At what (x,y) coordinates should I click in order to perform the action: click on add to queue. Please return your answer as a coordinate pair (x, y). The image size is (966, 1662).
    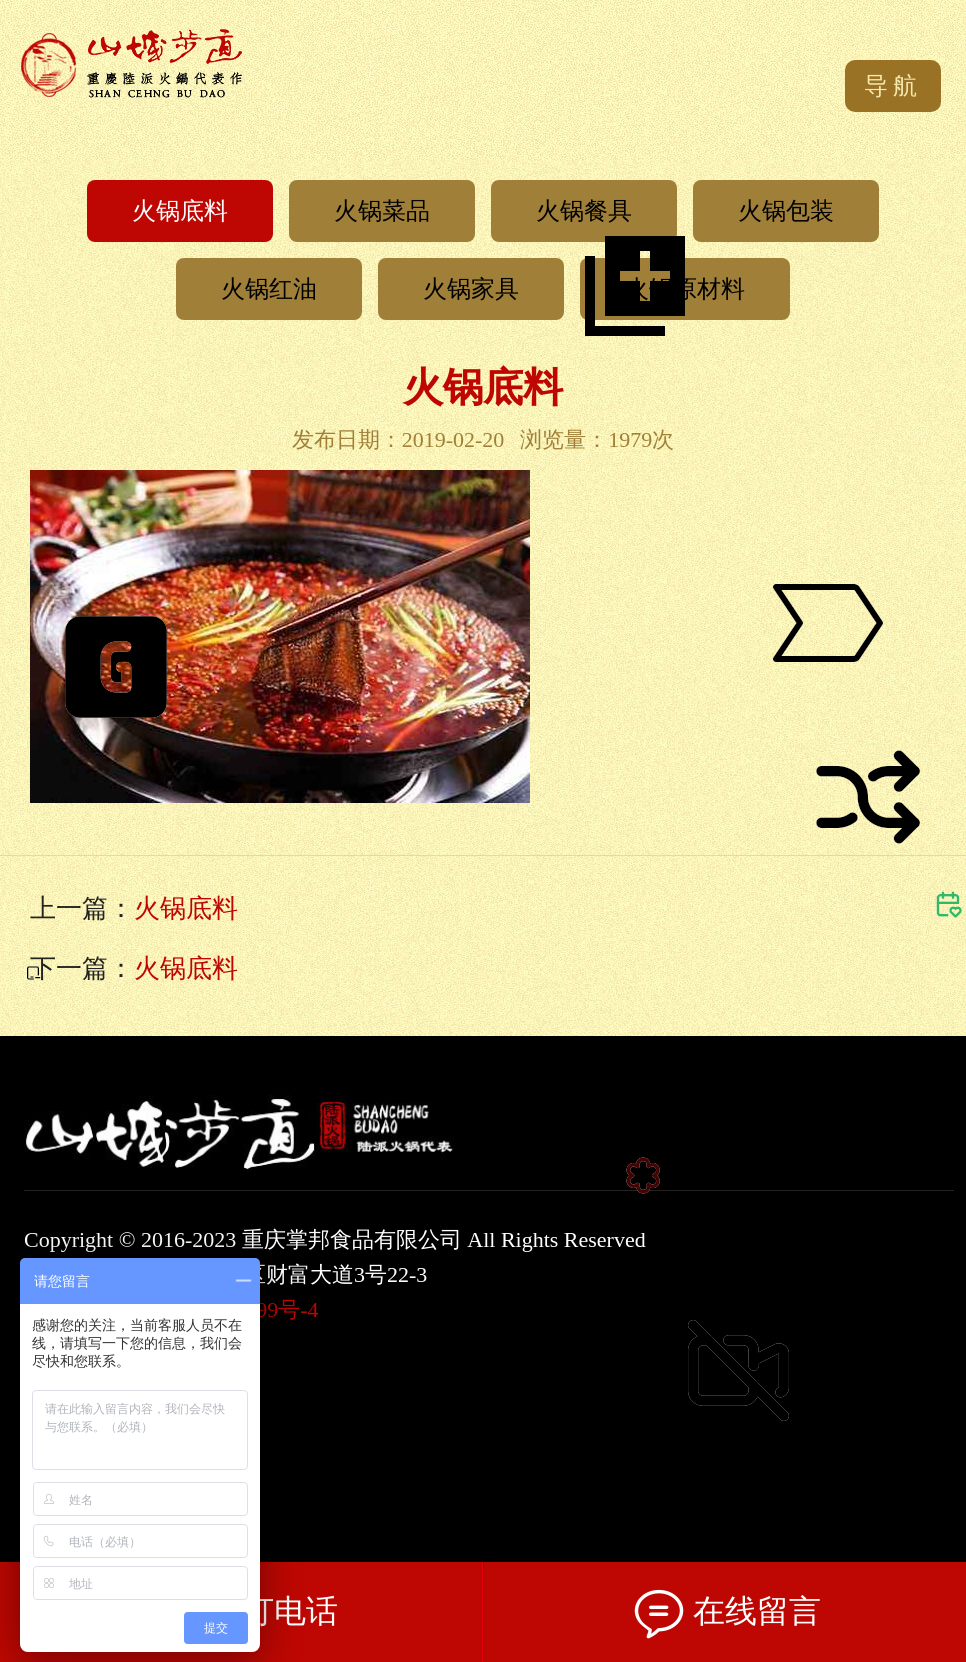
    Looking at the image, I should click on (635, 286).